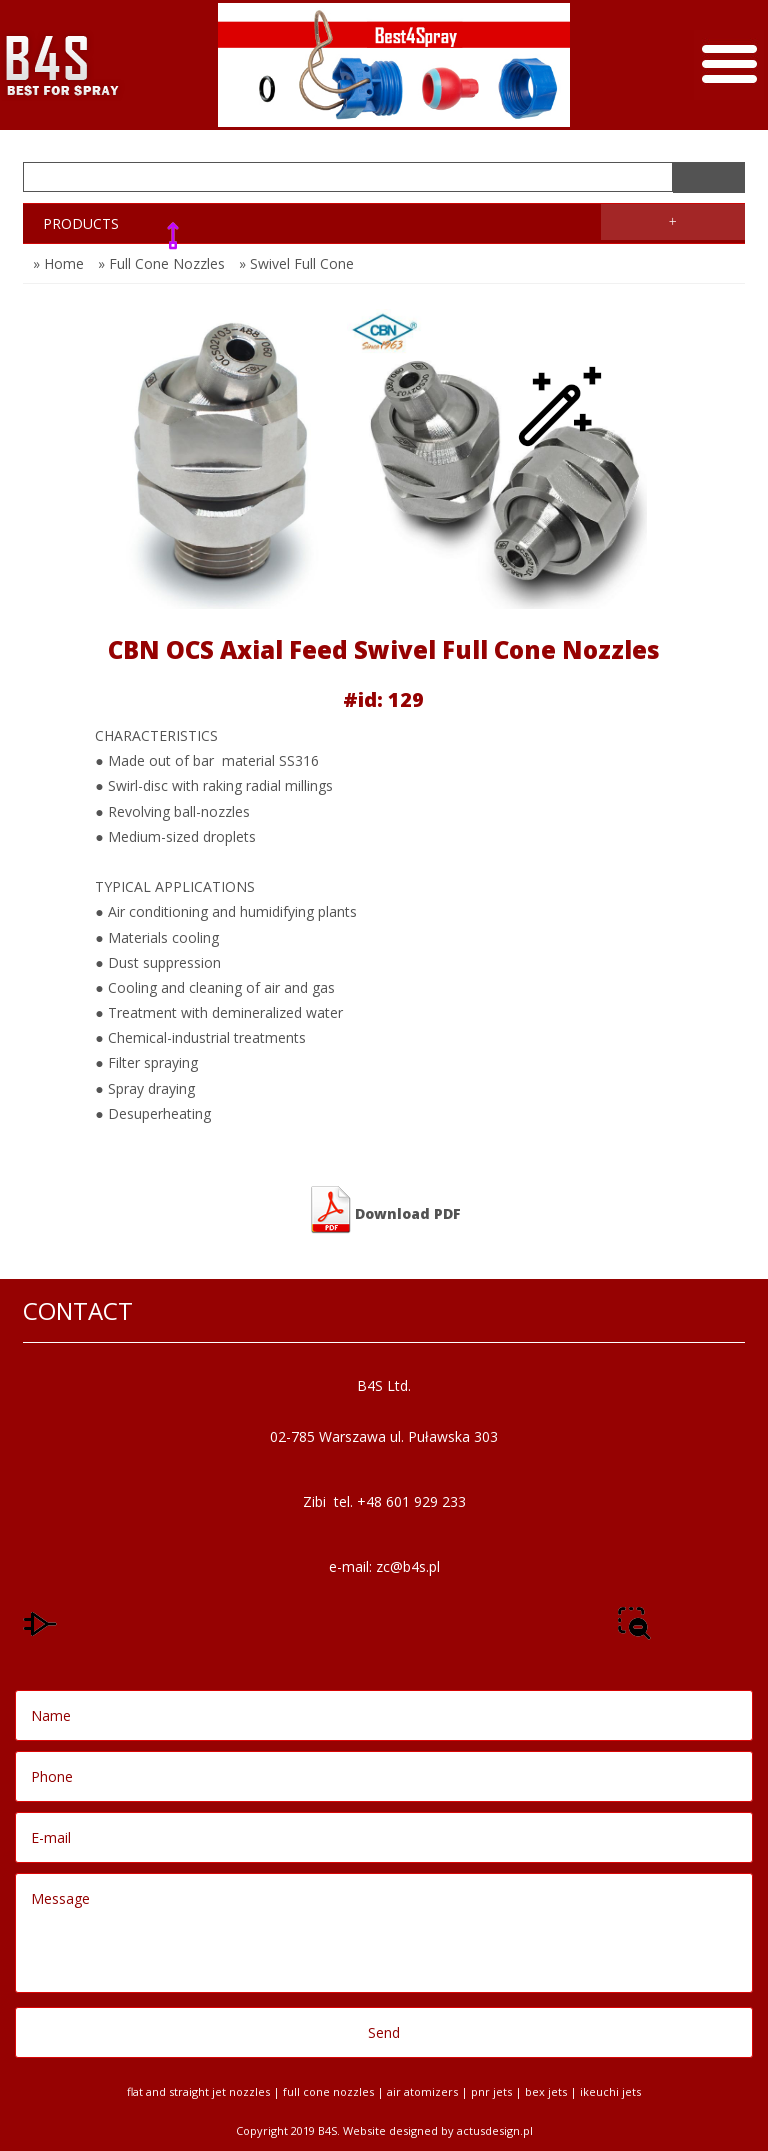 This screenshot has width=768, height=2151. I want to click on apply automatic formatting or enhancements, so click(560, 408).